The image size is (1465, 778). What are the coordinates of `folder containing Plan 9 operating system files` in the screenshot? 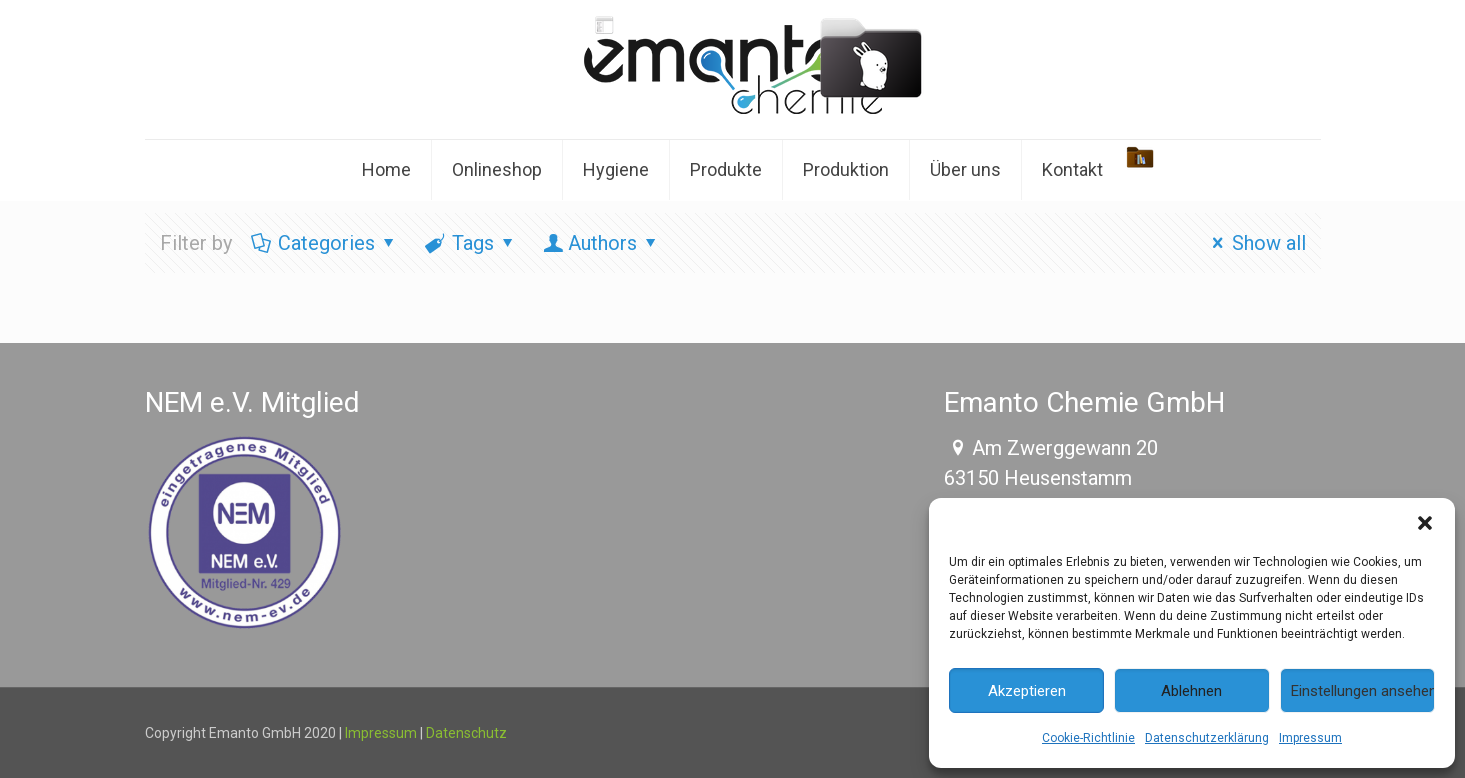 It's located at (870, 60).